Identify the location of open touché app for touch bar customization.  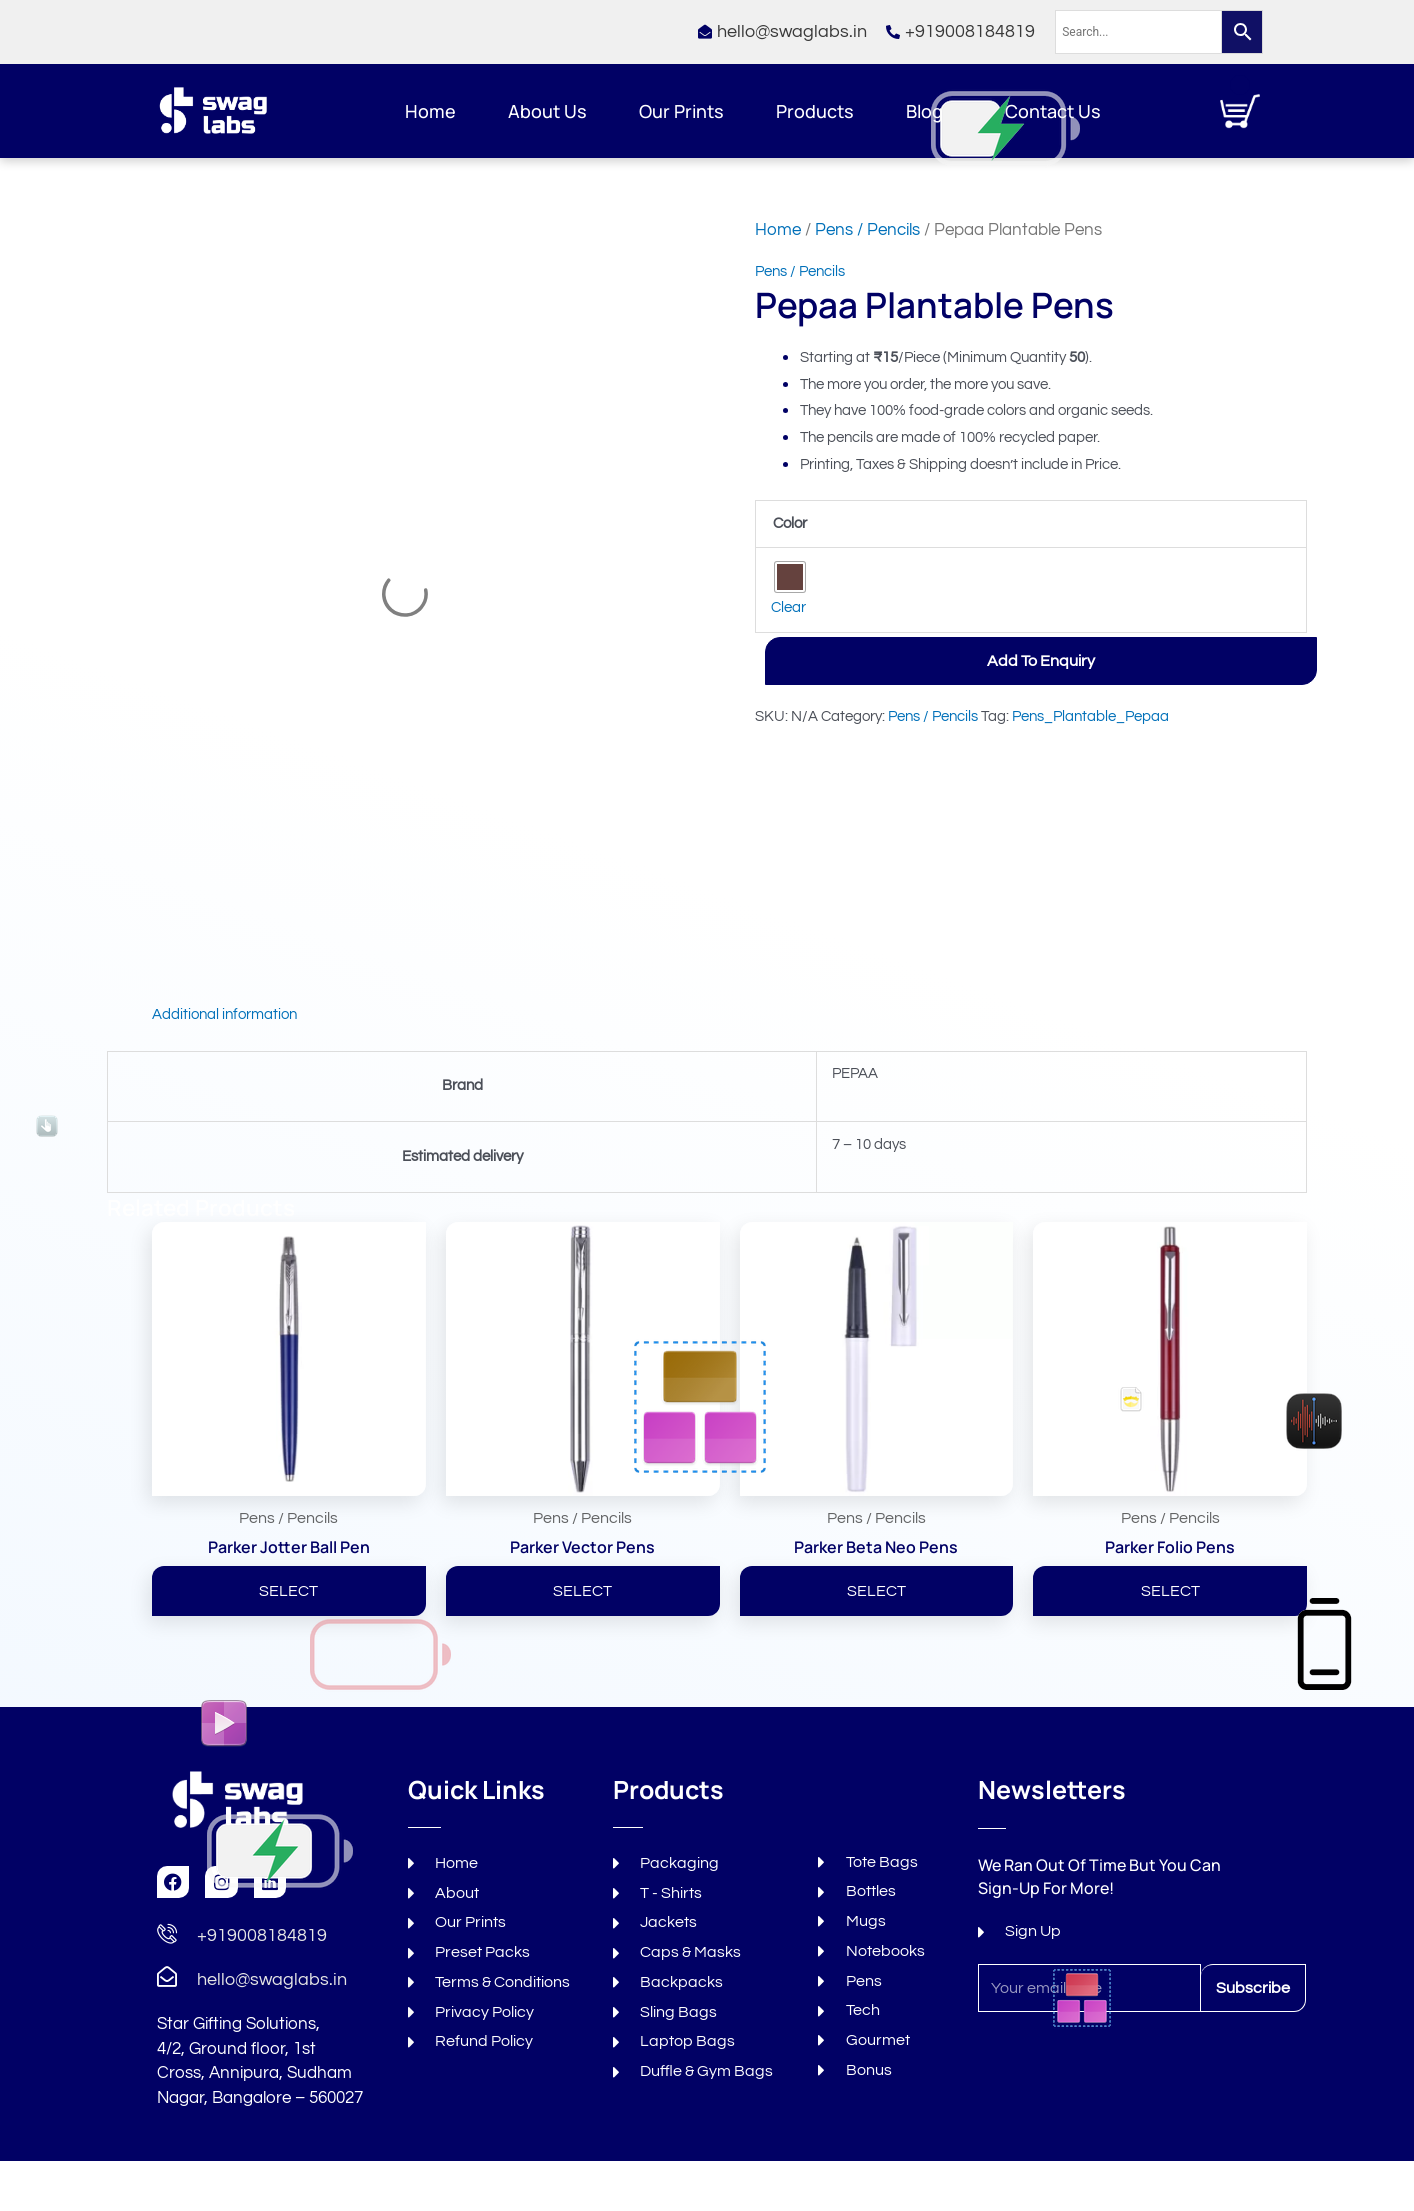
(47, 1126).